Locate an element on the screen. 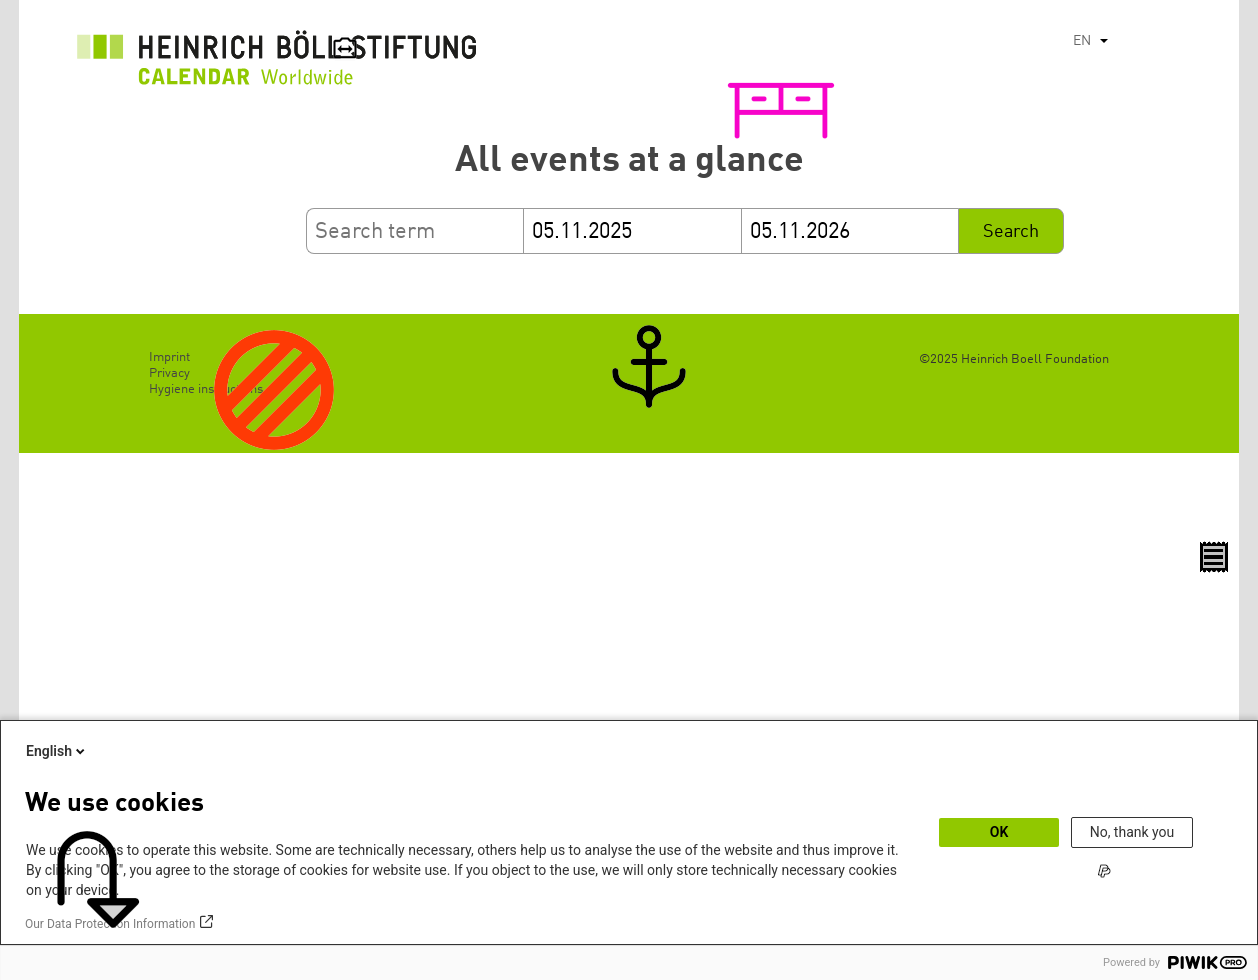  pay with PayPal is located at coordinates (1104, 871).